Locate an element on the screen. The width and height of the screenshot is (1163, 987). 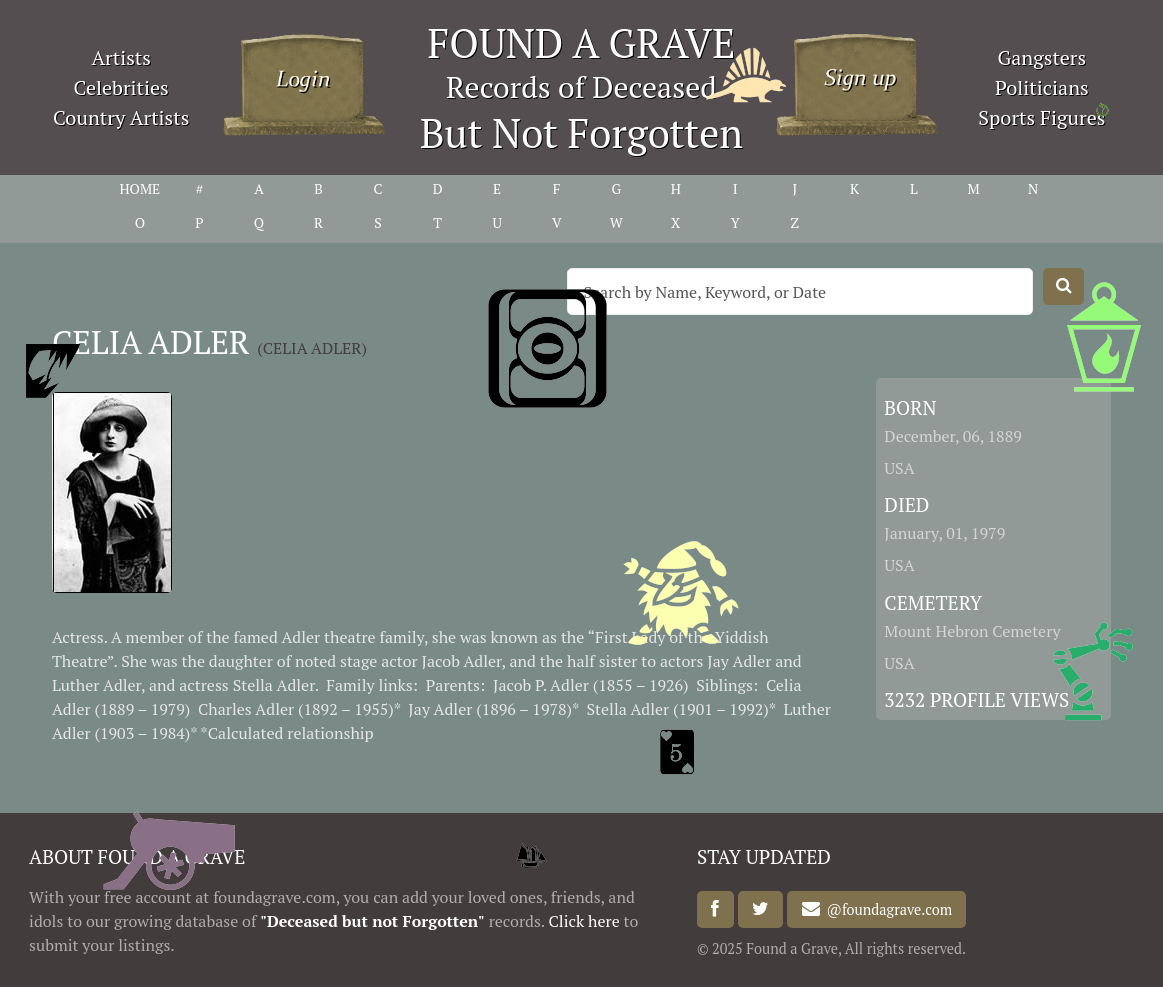
select dimetrodon character or creature is located at coordinates (746, 75).